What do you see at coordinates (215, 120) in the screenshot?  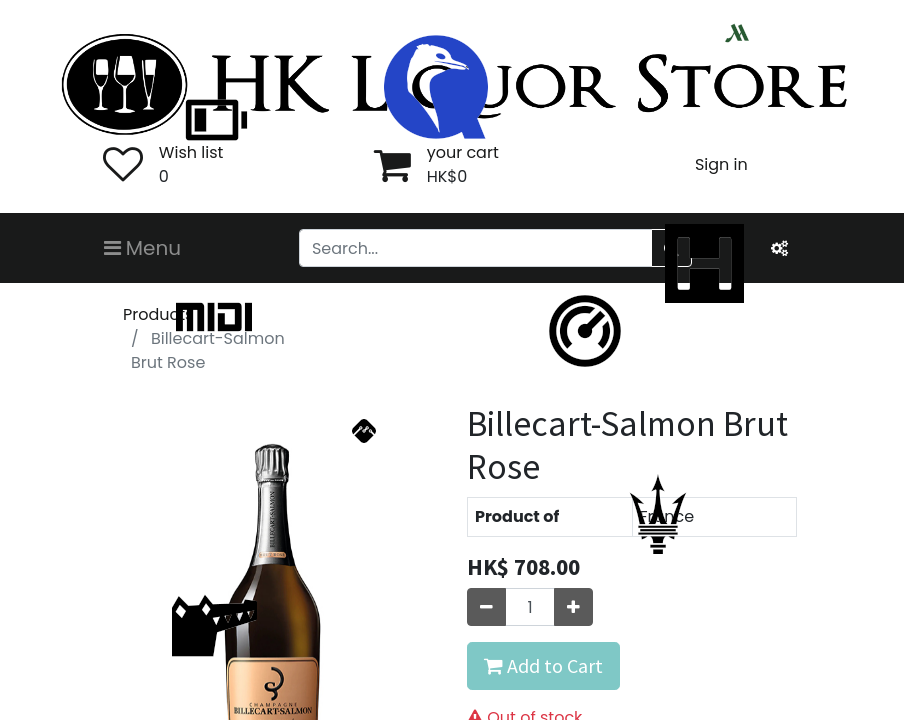 I see `indicates low battery status` at bounding box center [215, 120].